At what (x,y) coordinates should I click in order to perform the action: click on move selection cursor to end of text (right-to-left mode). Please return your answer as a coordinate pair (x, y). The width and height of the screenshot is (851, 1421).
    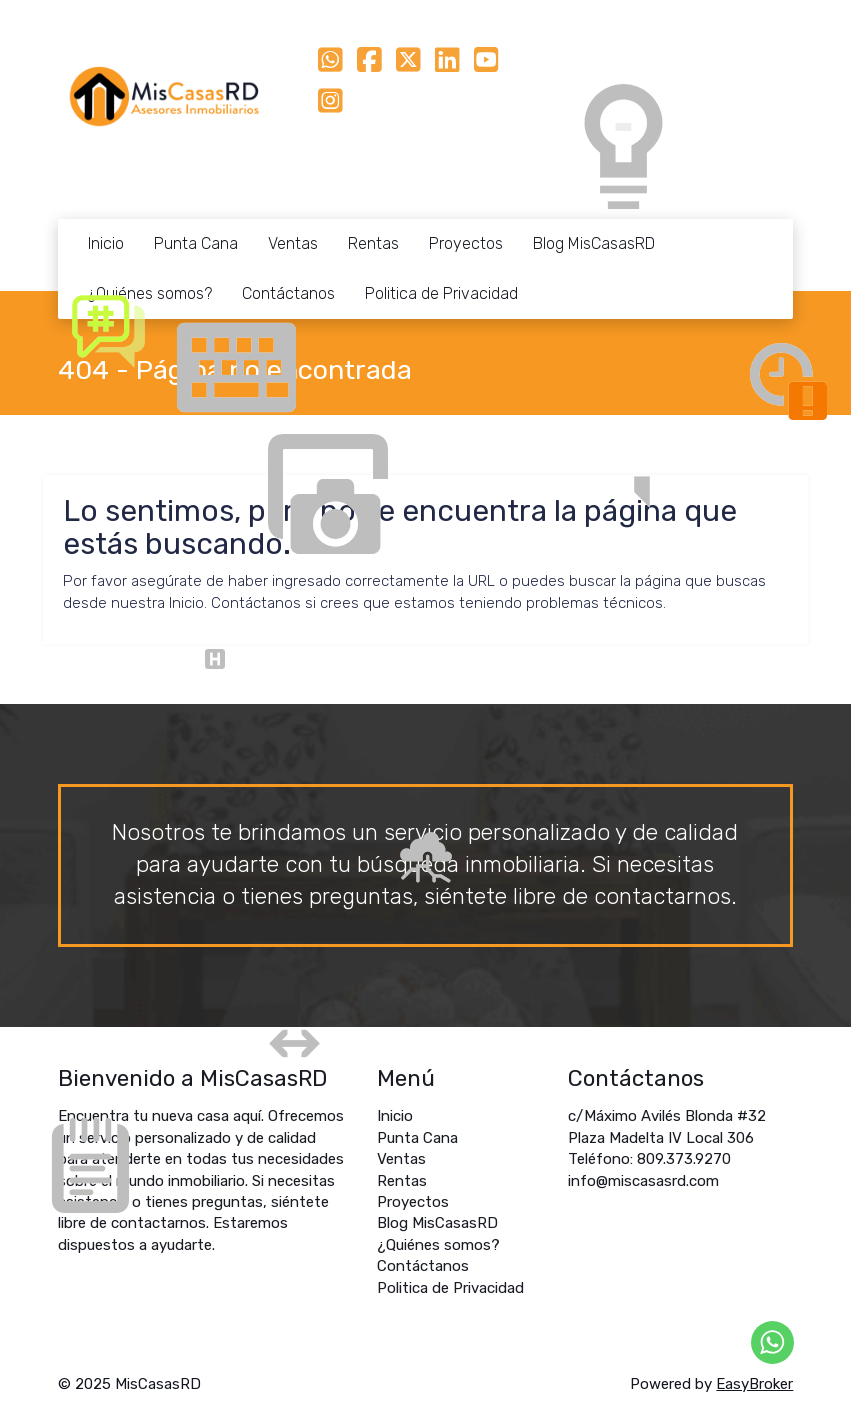
    Looking at the image, I should click on (642, 492).